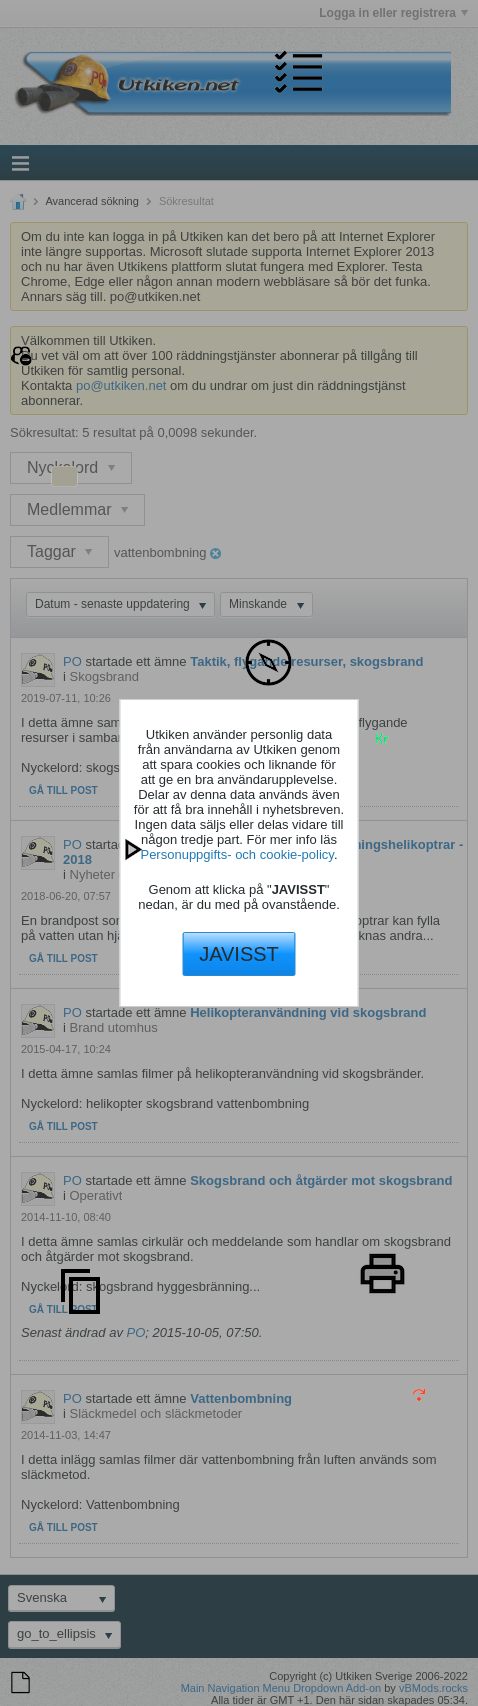 This screenshot has height=1706, width=478. Describe the element at coordinates (268, 662) in the screenshot. I see `navigate to explore or discover features` at that location.